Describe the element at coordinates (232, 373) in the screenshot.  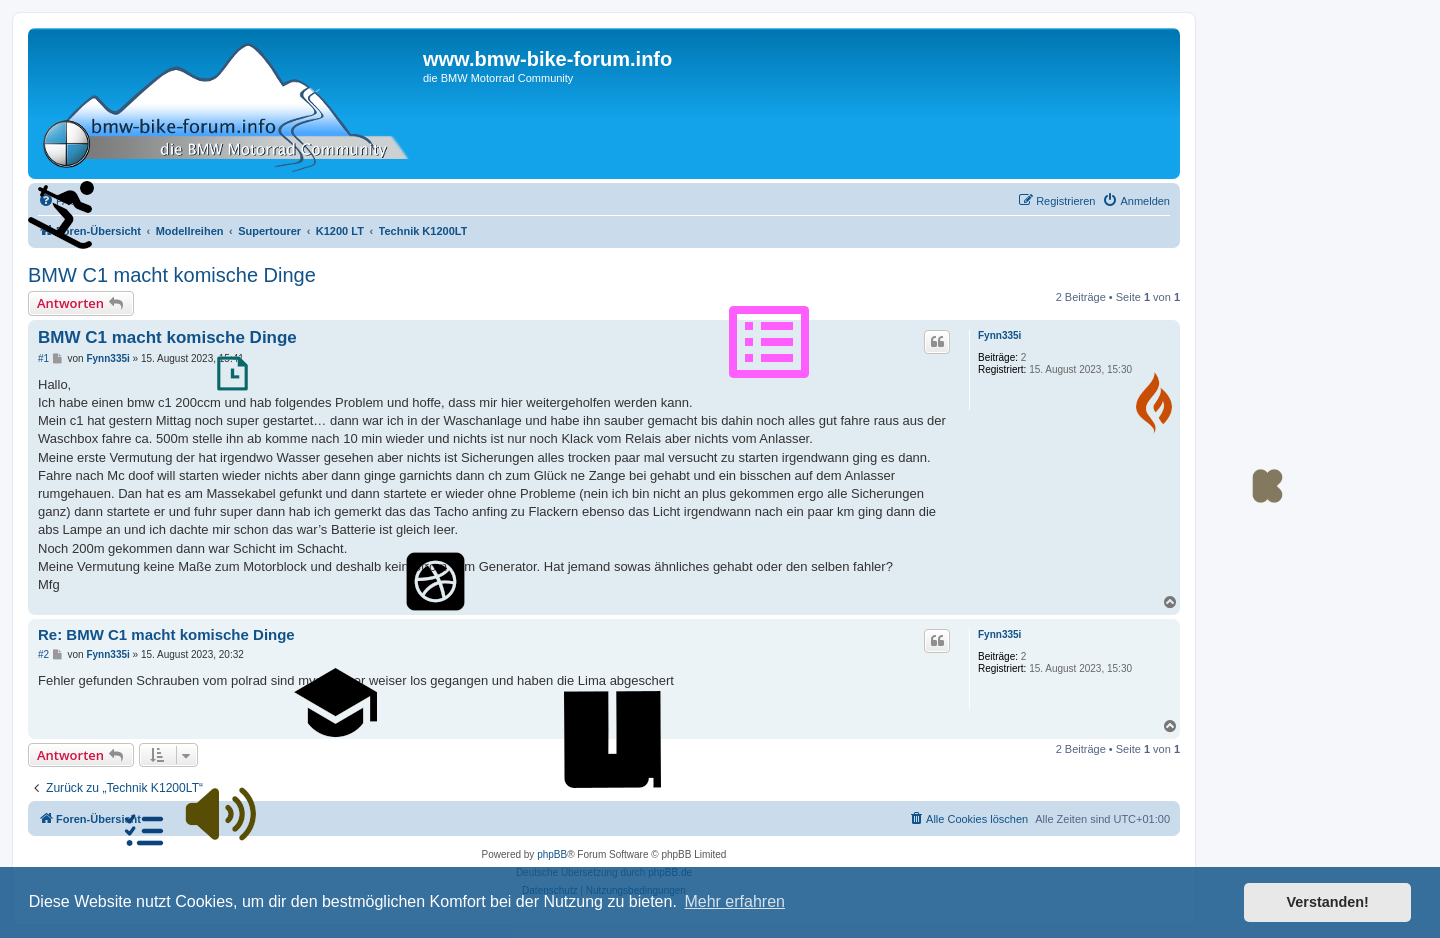
I see `view file version history` at that location.